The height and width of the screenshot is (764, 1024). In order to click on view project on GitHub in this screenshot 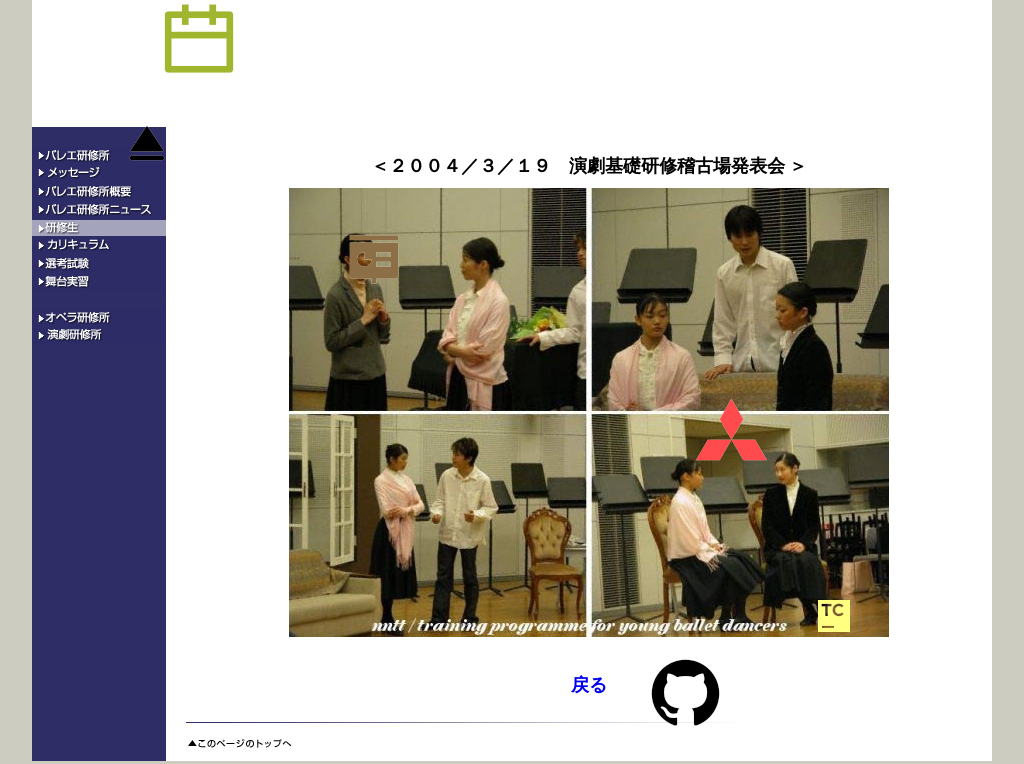, I will do `click(685, 693)`.